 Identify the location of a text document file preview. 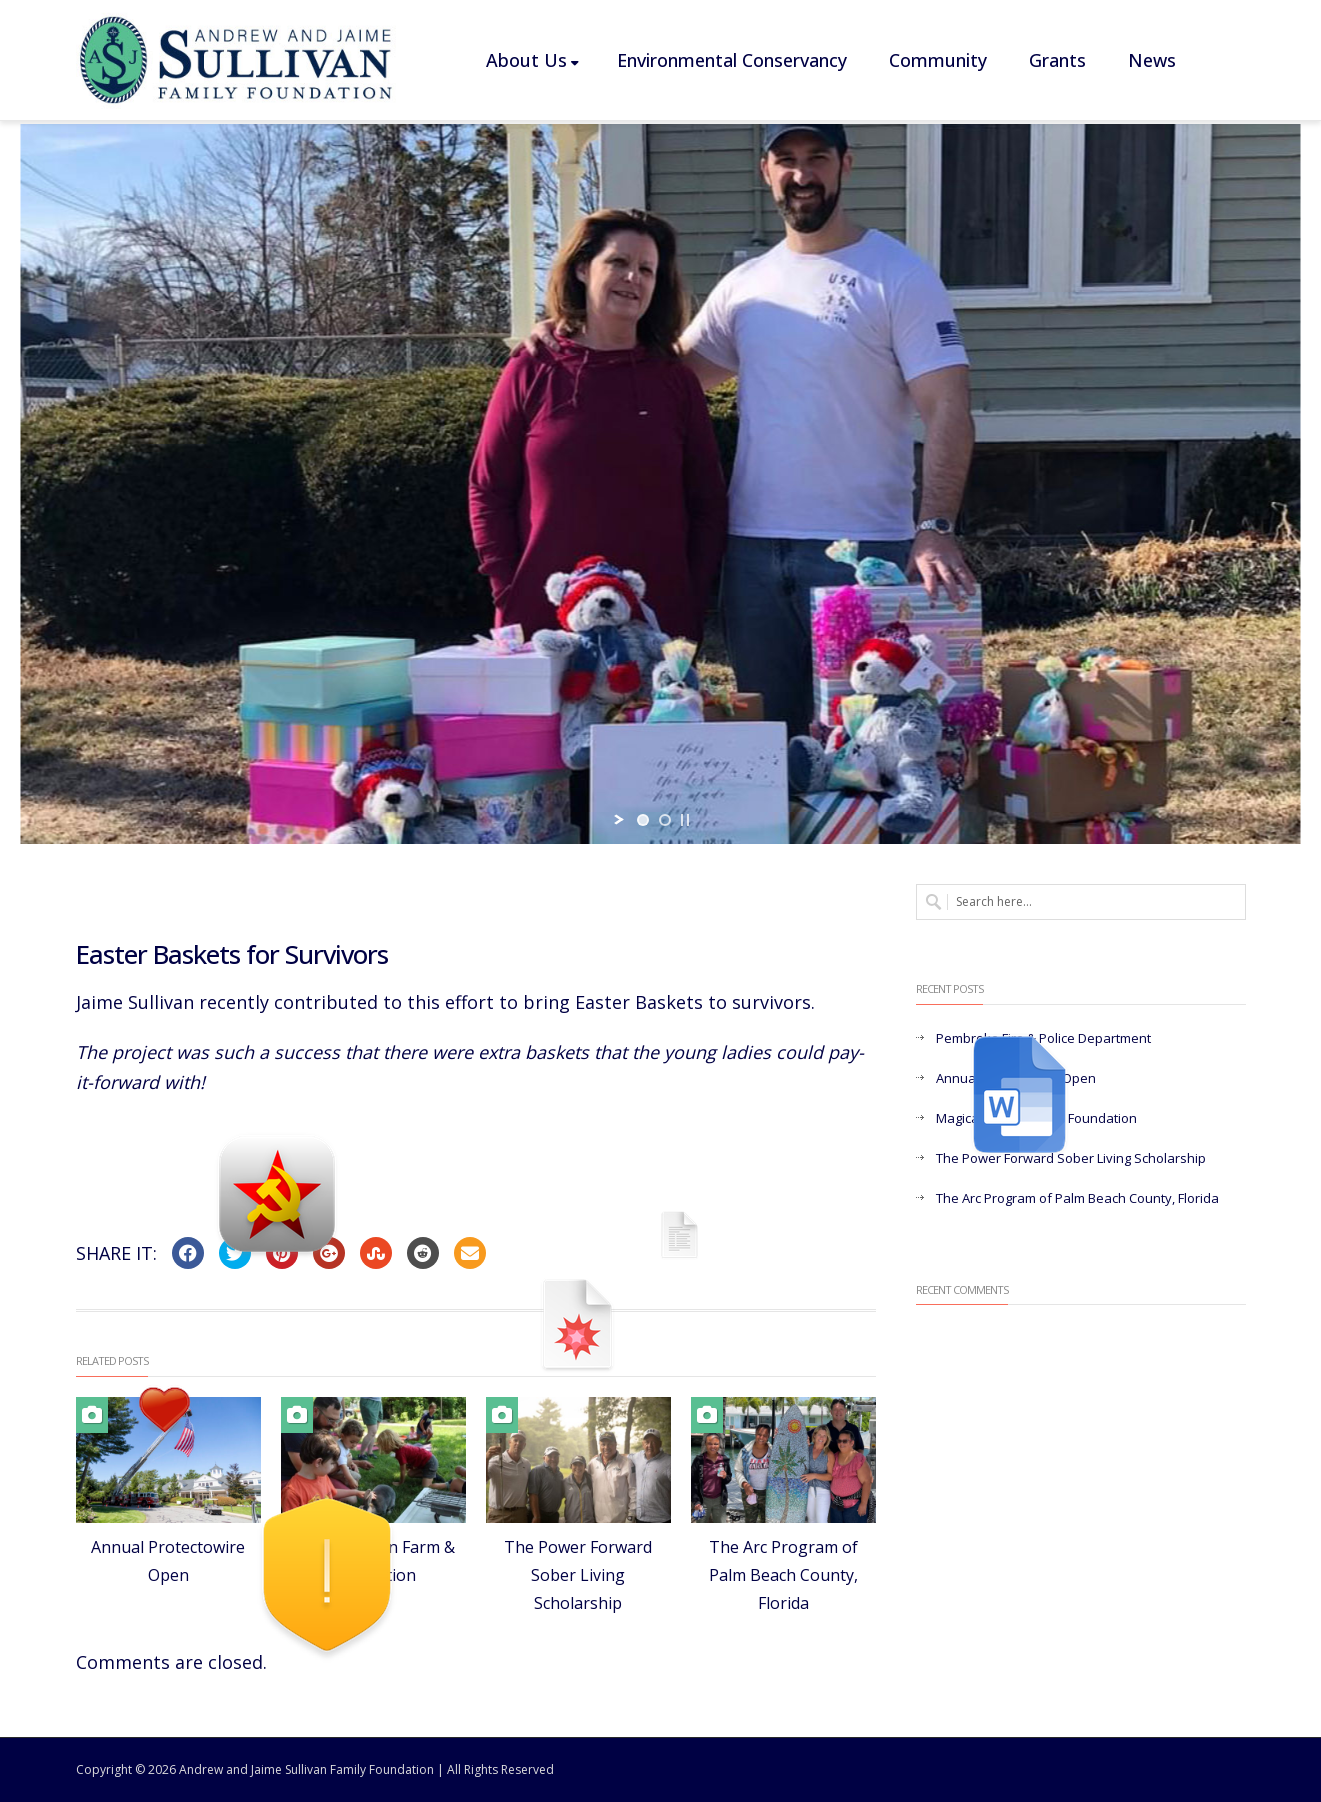
(679, 1235).